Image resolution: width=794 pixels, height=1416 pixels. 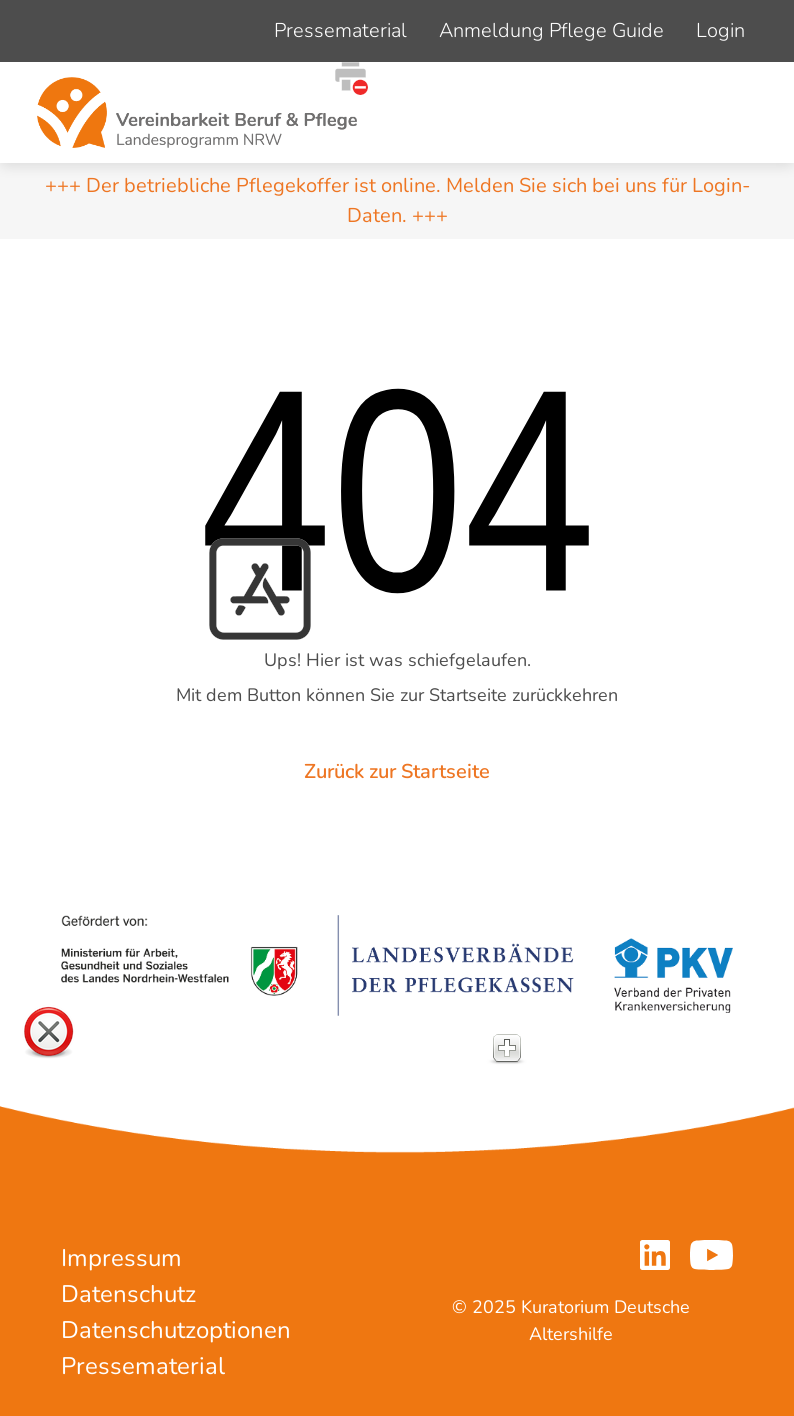 What do you see at coordinates (50, 1032) in the screenshot?
I see `delete selected item` at bounding box center [50, 1032].